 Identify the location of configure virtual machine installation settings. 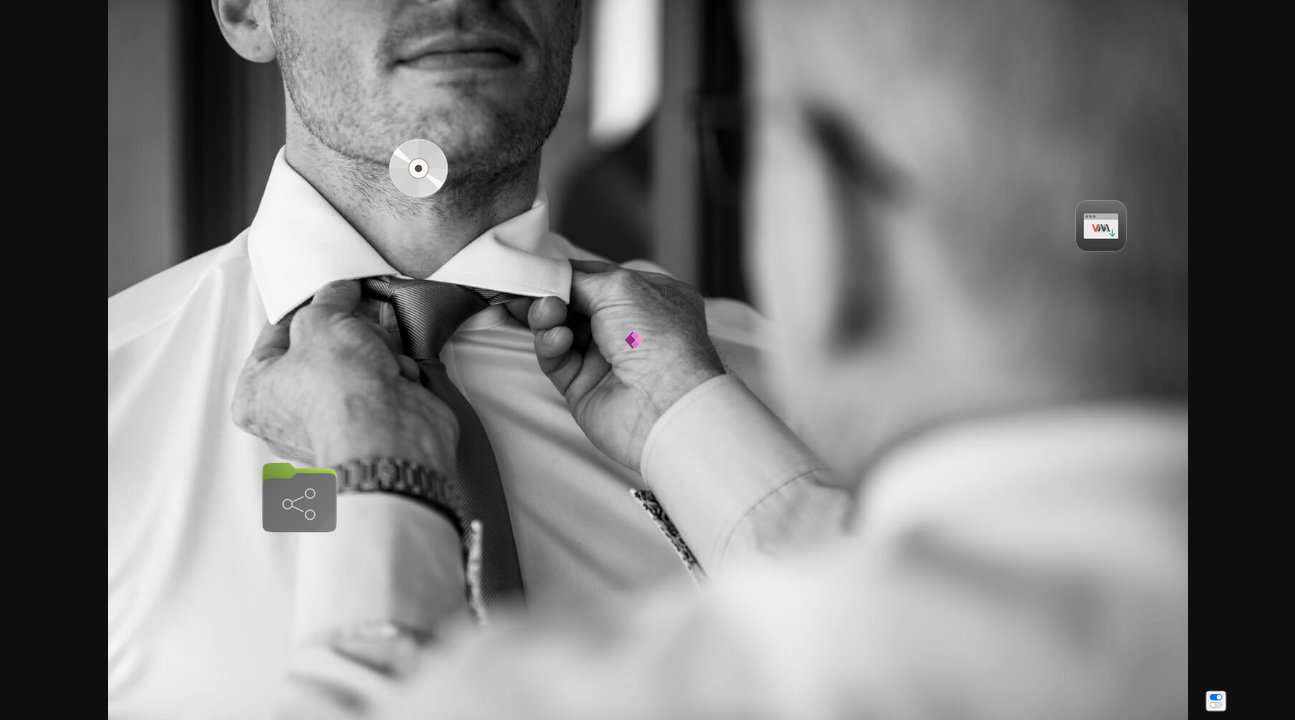
(1101, 226).